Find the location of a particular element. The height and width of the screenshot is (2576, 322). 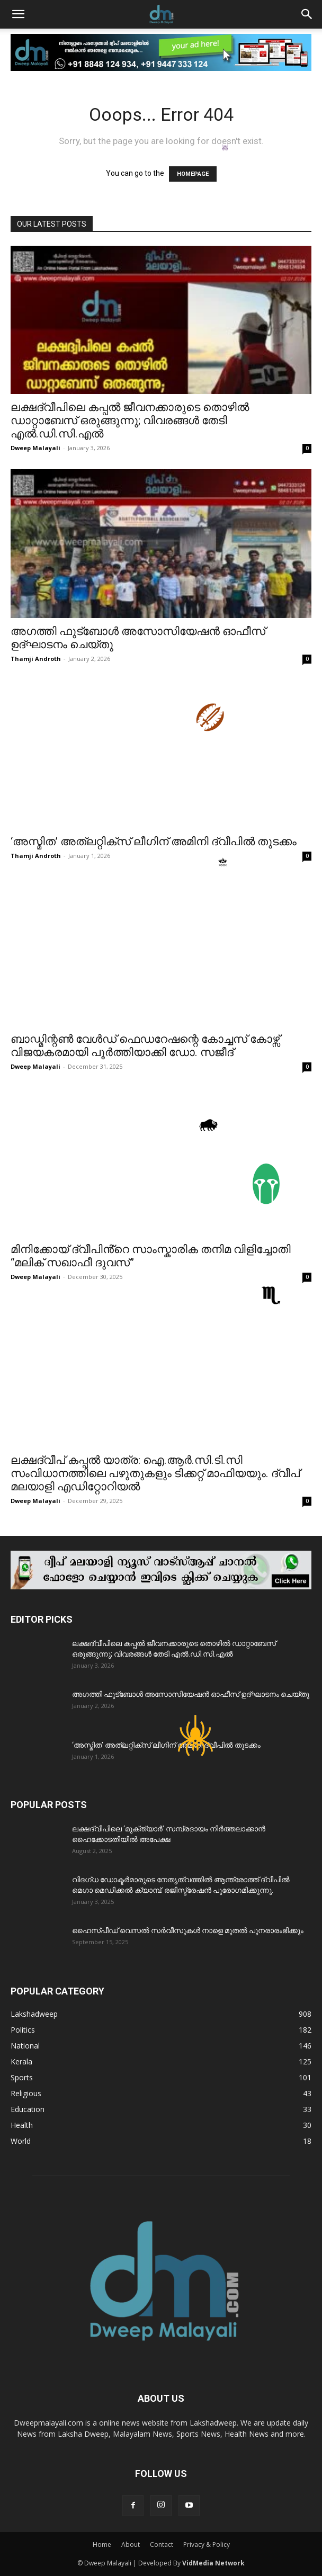

select lynx character or avatar is located at coordinates (225, 147).